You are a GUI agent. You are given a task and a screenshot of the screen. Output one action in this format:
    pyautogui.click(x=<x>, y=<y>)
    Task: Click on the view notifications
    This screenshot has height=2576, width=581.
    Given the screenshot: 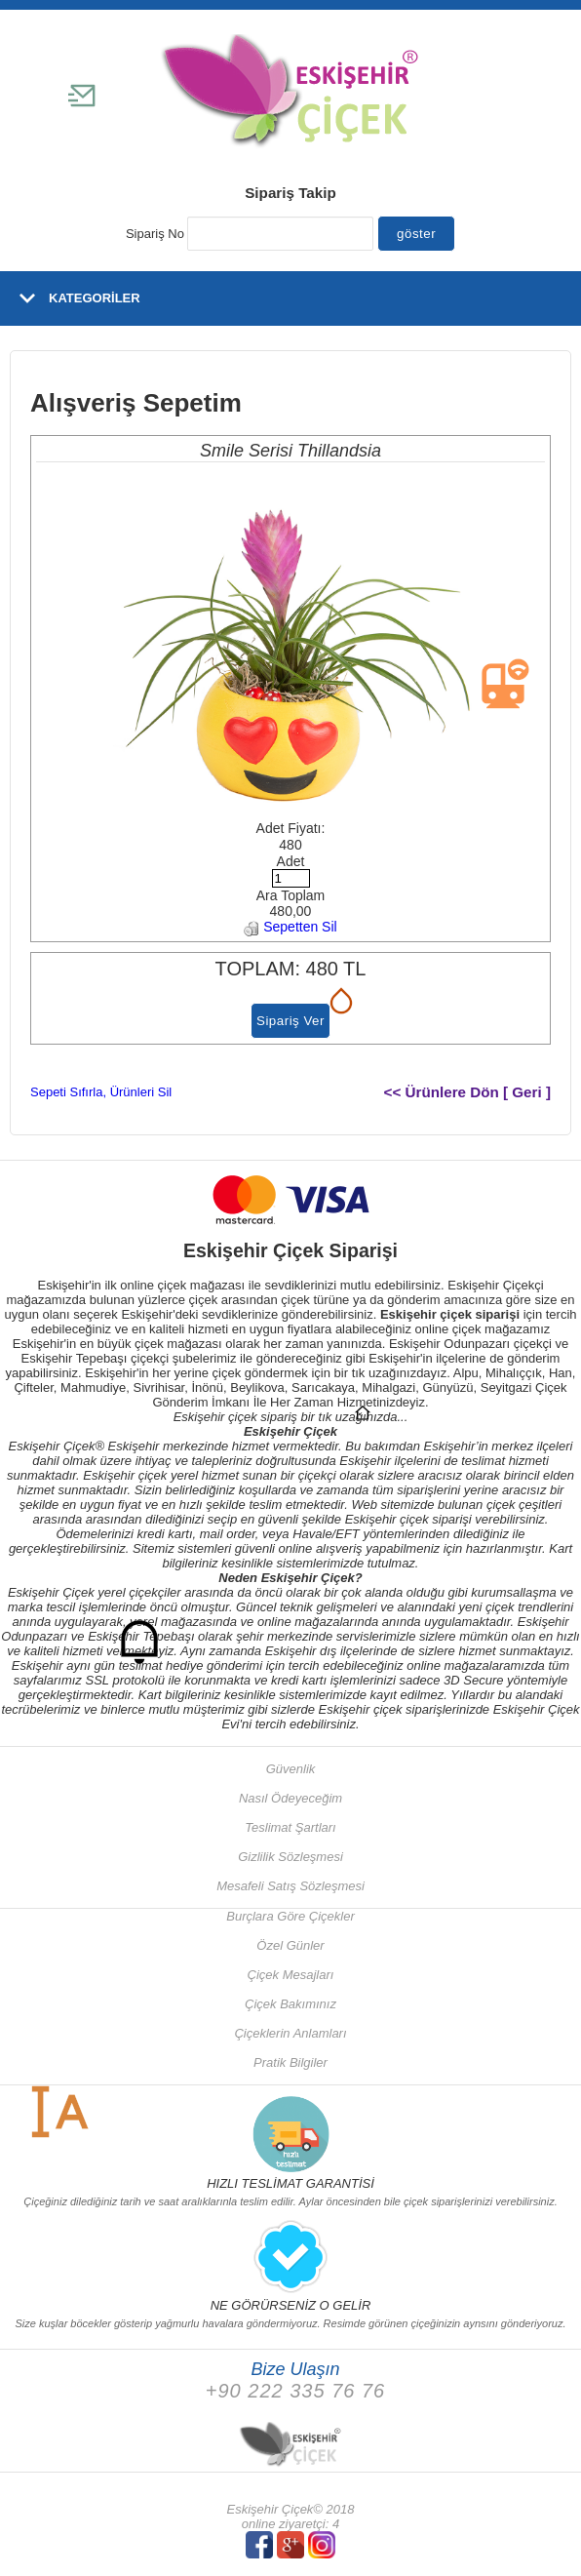 What is the action you would take?
    pyautogui.click(x=139, y=1641)
    